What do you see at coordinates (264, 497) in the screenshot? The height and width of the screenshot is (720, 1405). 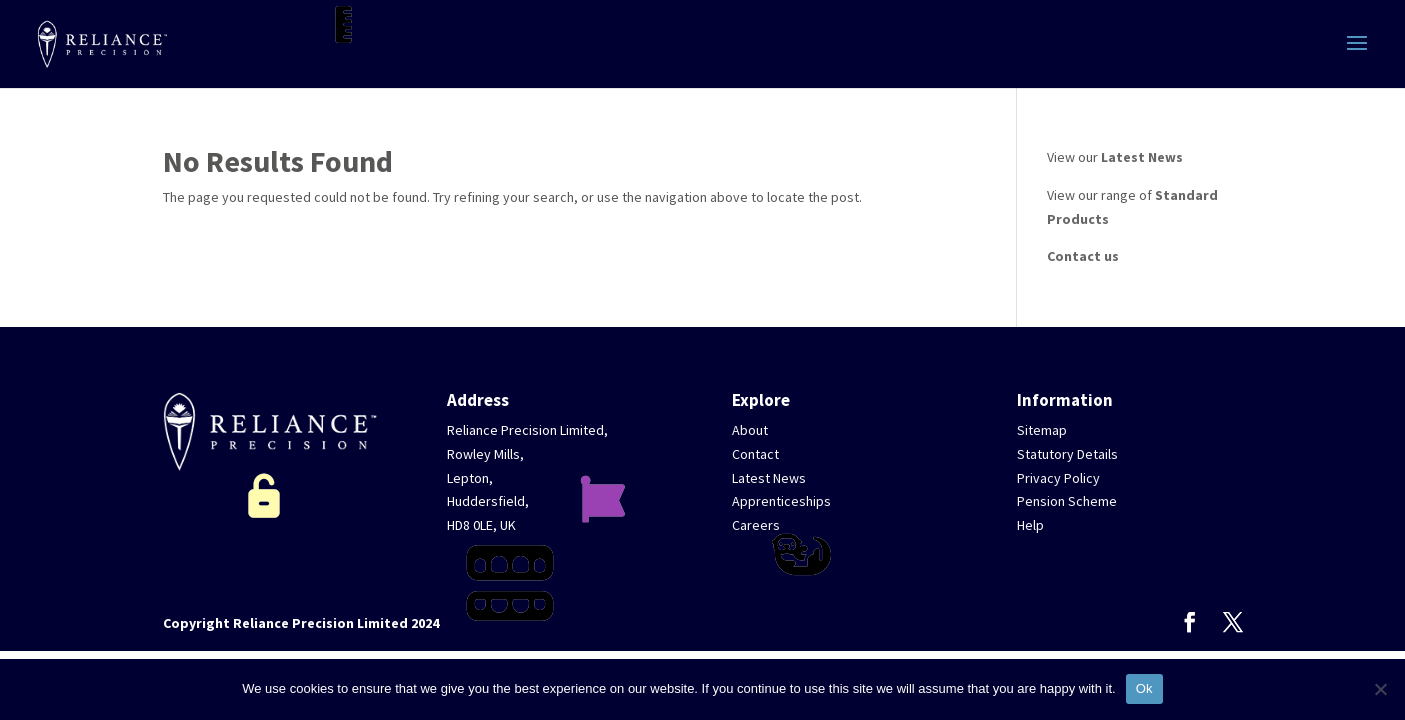 I see `unlock a secured item or feature` at bounding box center [264, 497].